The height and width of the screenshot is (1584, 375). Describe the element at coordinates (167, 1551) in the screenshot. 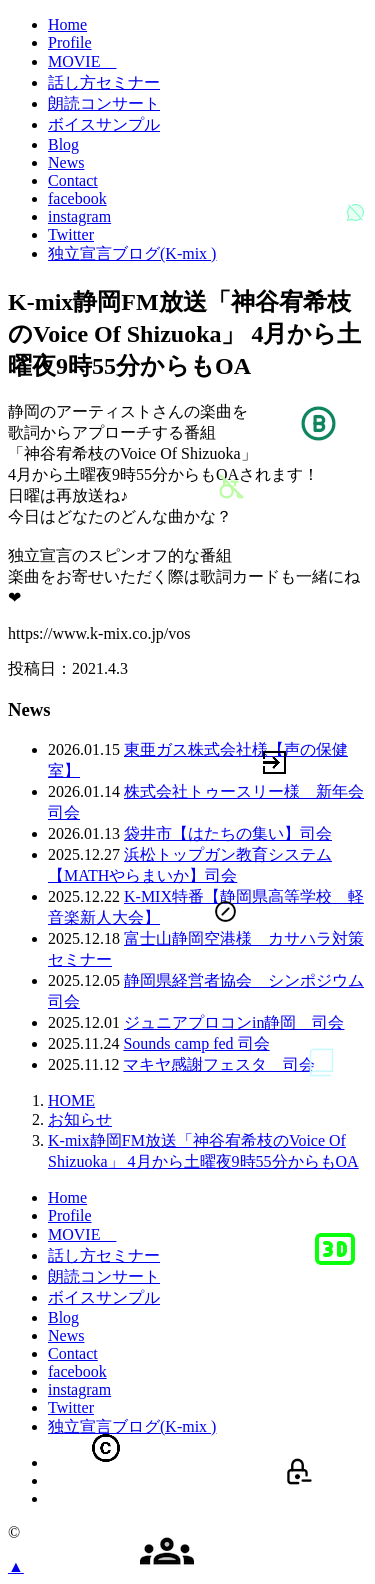

I see `view or manage groups` at that location.